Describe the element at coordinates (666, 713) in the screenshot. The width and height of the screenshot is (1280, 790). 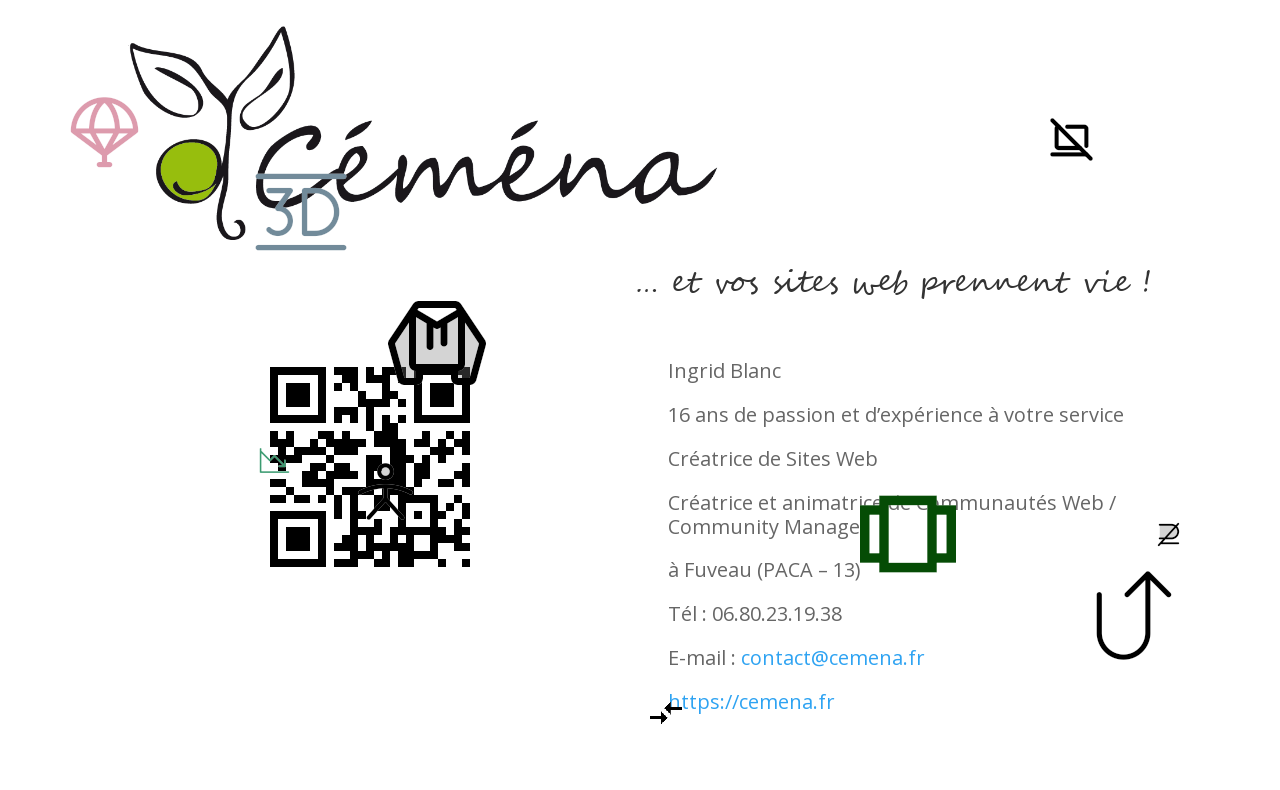
I see `compare two items or selections` at that location.